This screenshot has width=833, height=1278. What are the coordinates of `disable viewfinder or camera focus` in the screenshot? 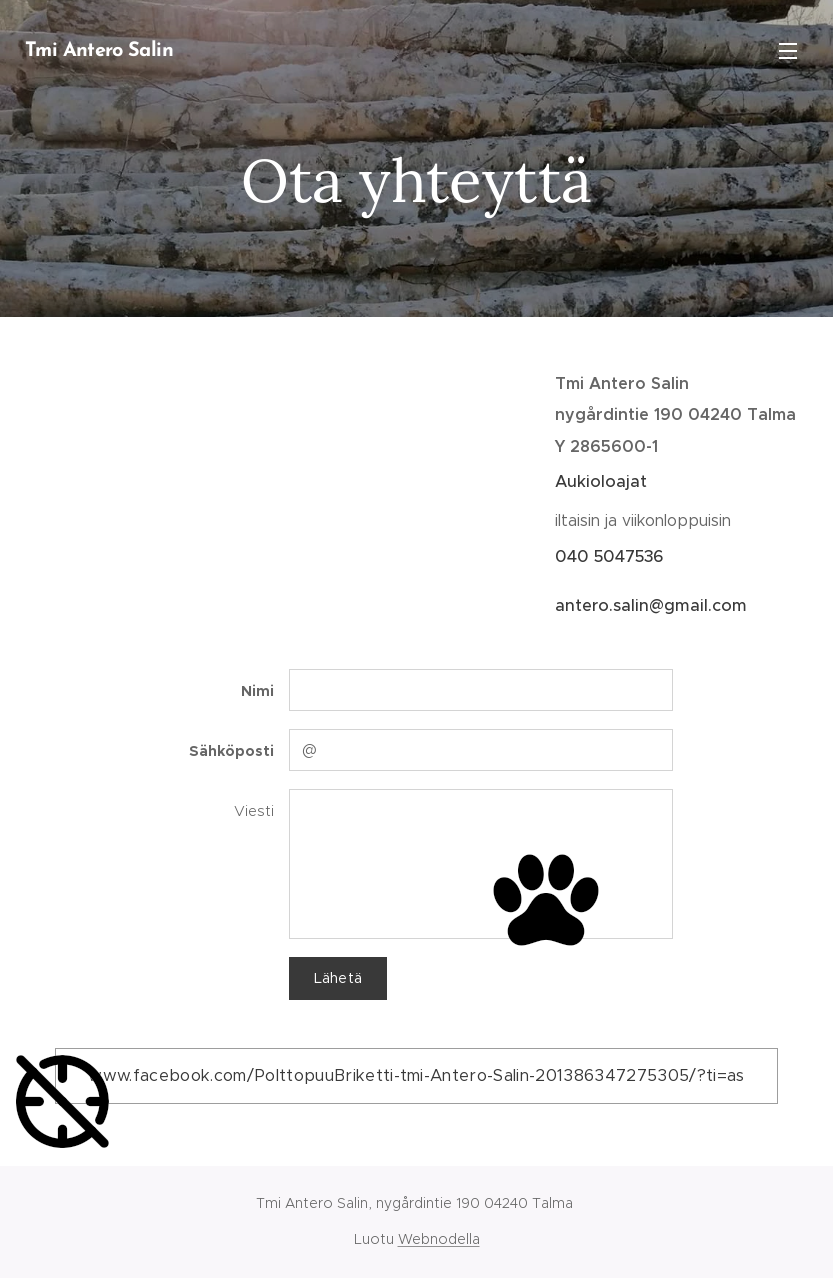 It's located at (62, 1101).